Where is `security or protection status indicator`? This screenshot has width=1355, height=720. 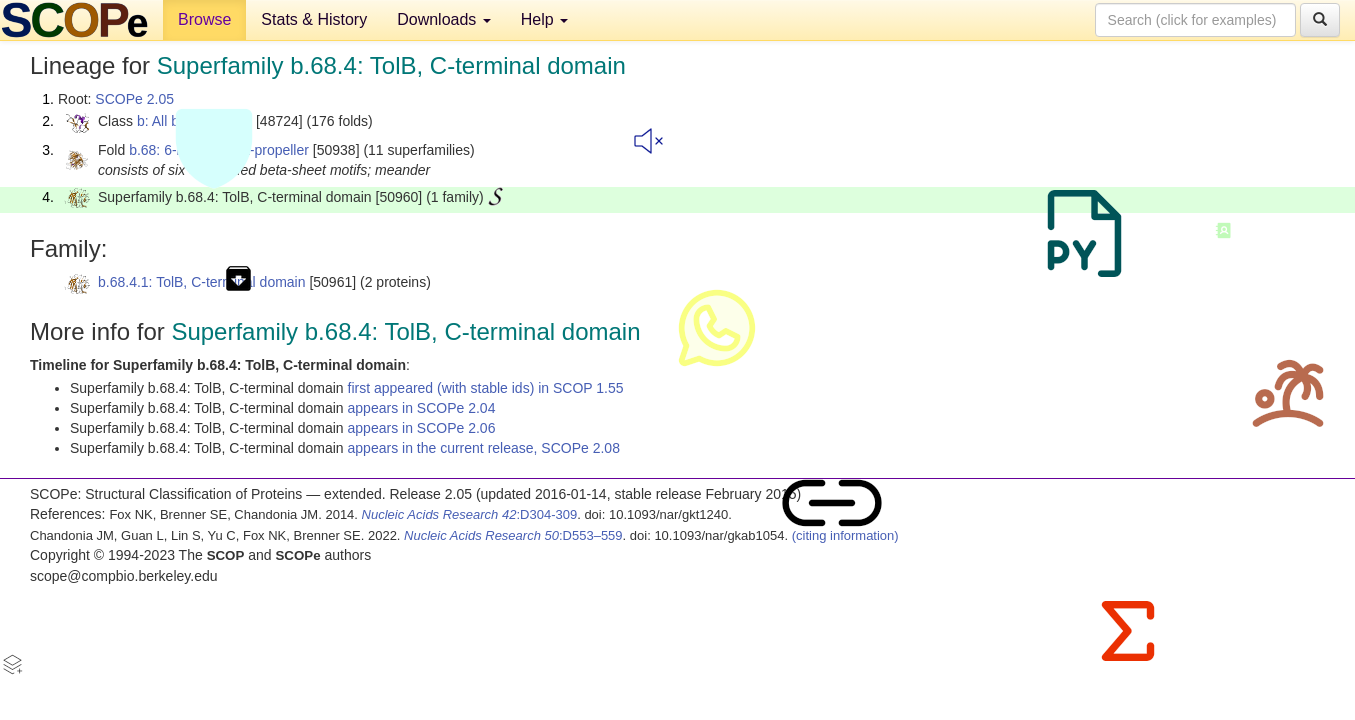 security or protection status indicator is located at coordinates (214, 144).